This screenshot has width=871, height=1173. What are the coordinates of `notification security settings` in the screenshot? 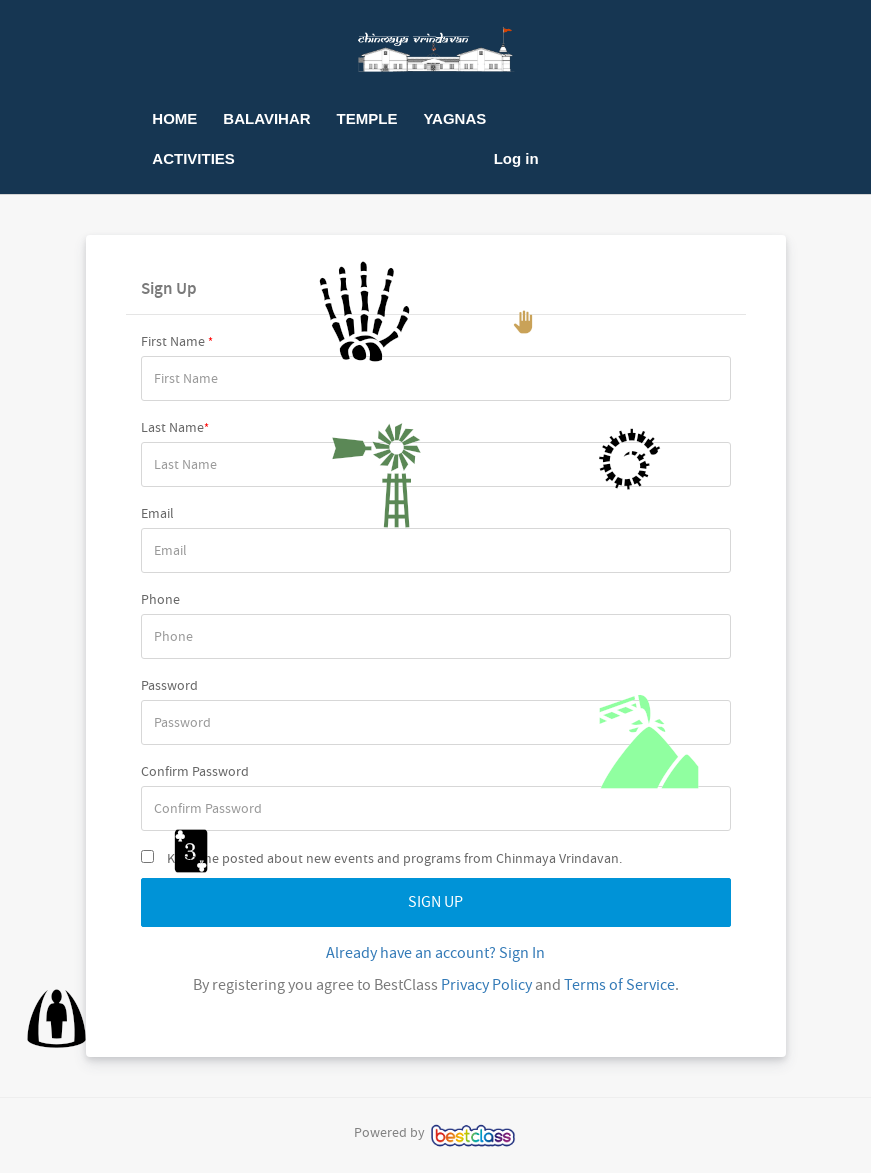 It's located at (56, 1018).